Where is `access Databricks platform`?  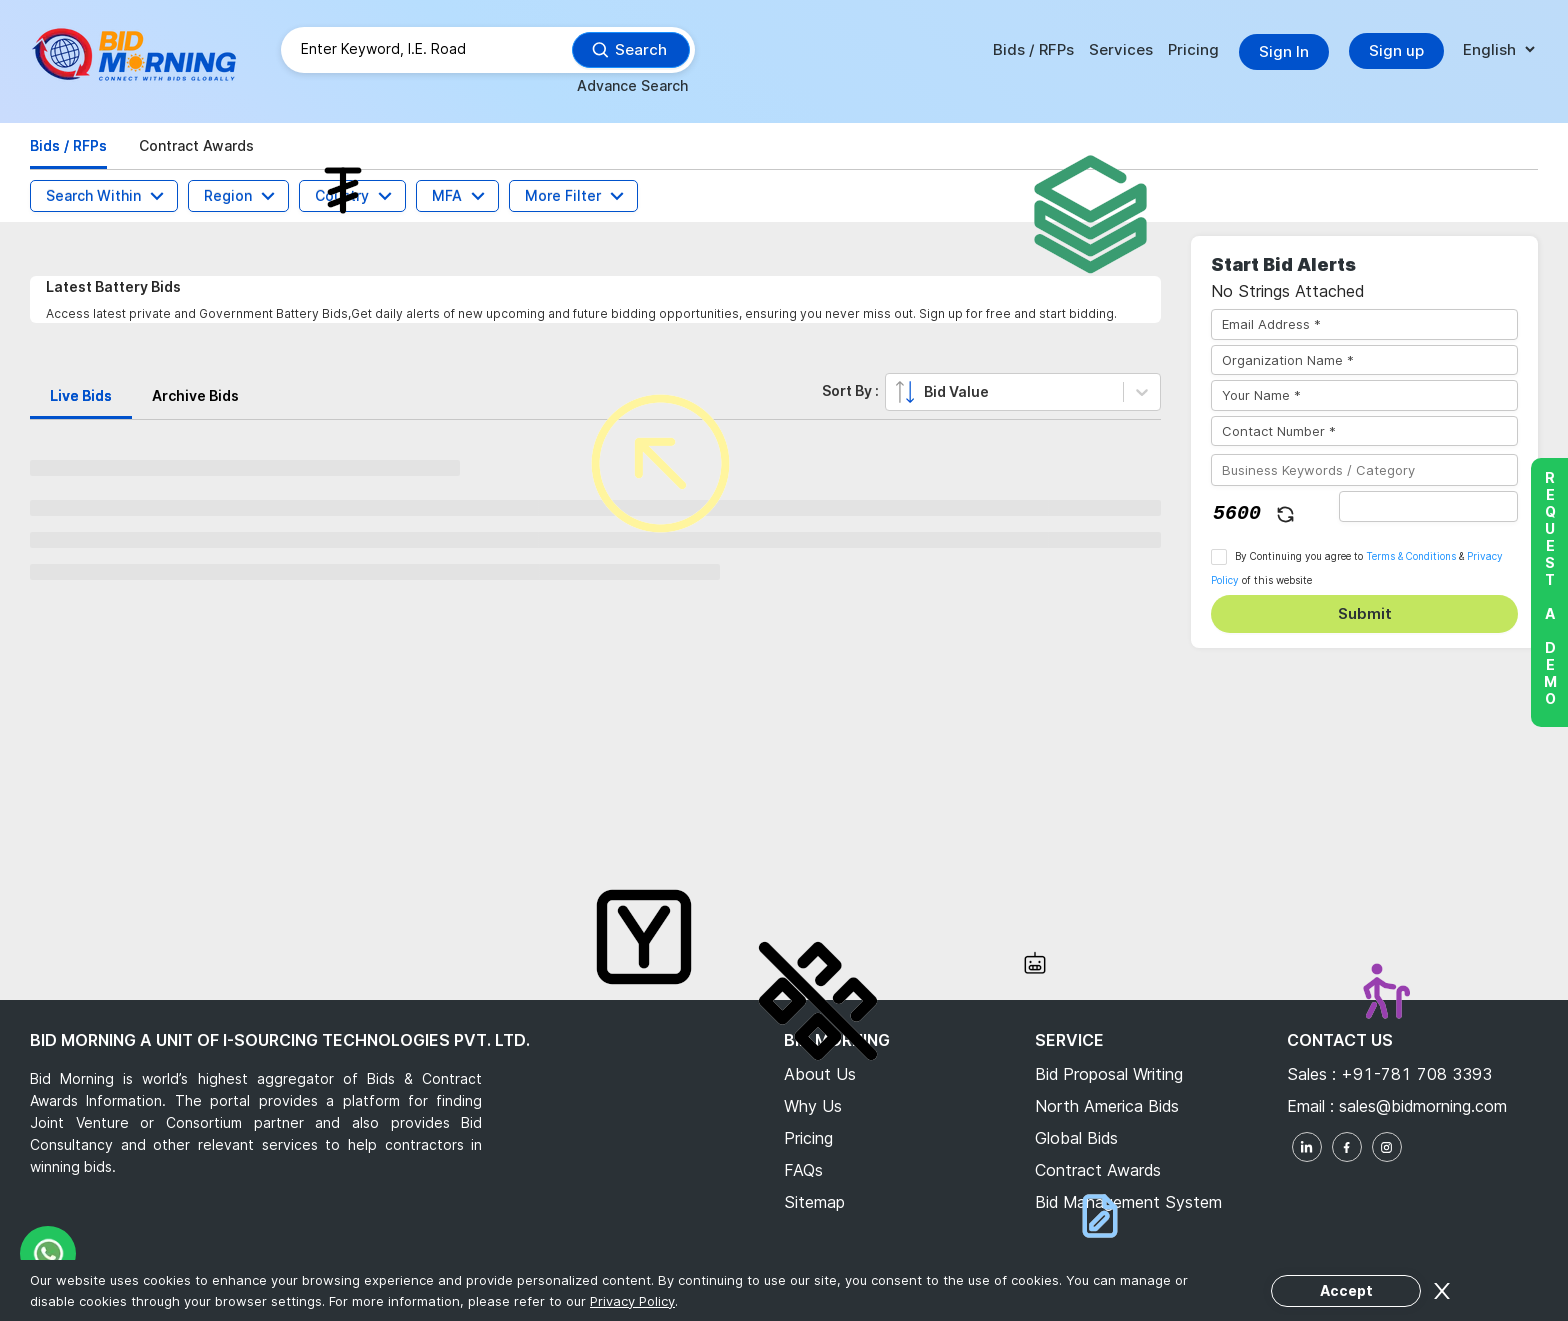
access Databricks platform is located at coordinates (1090, 211).